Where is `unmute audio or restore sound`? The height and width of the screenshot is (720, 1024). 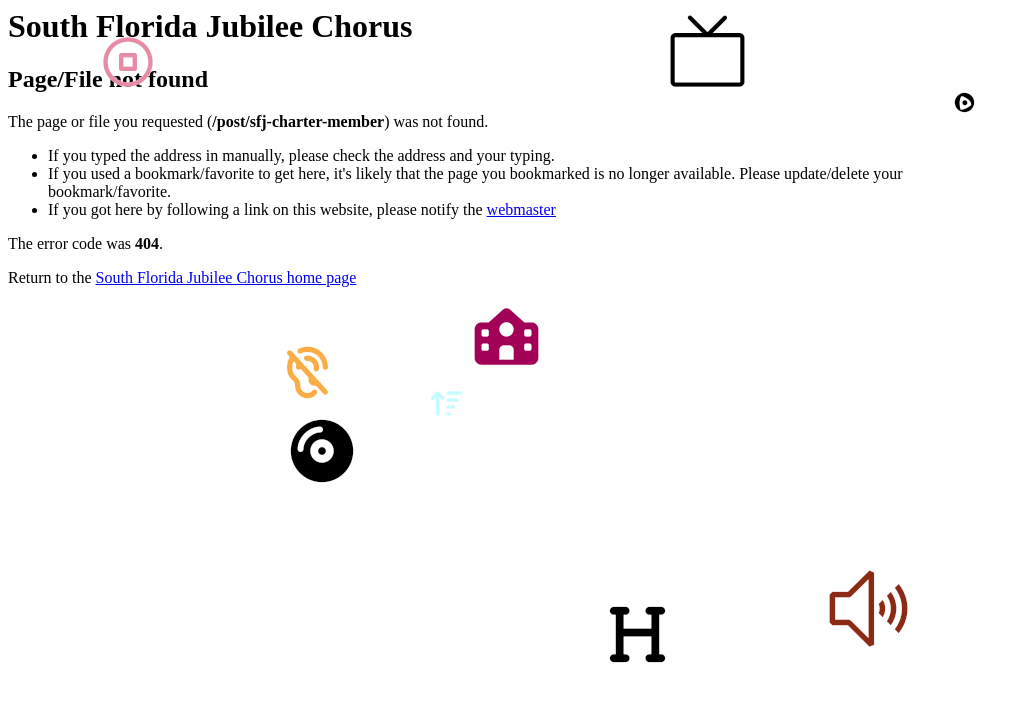 unmute audio or restore sound is located at coordinates (868, 609).